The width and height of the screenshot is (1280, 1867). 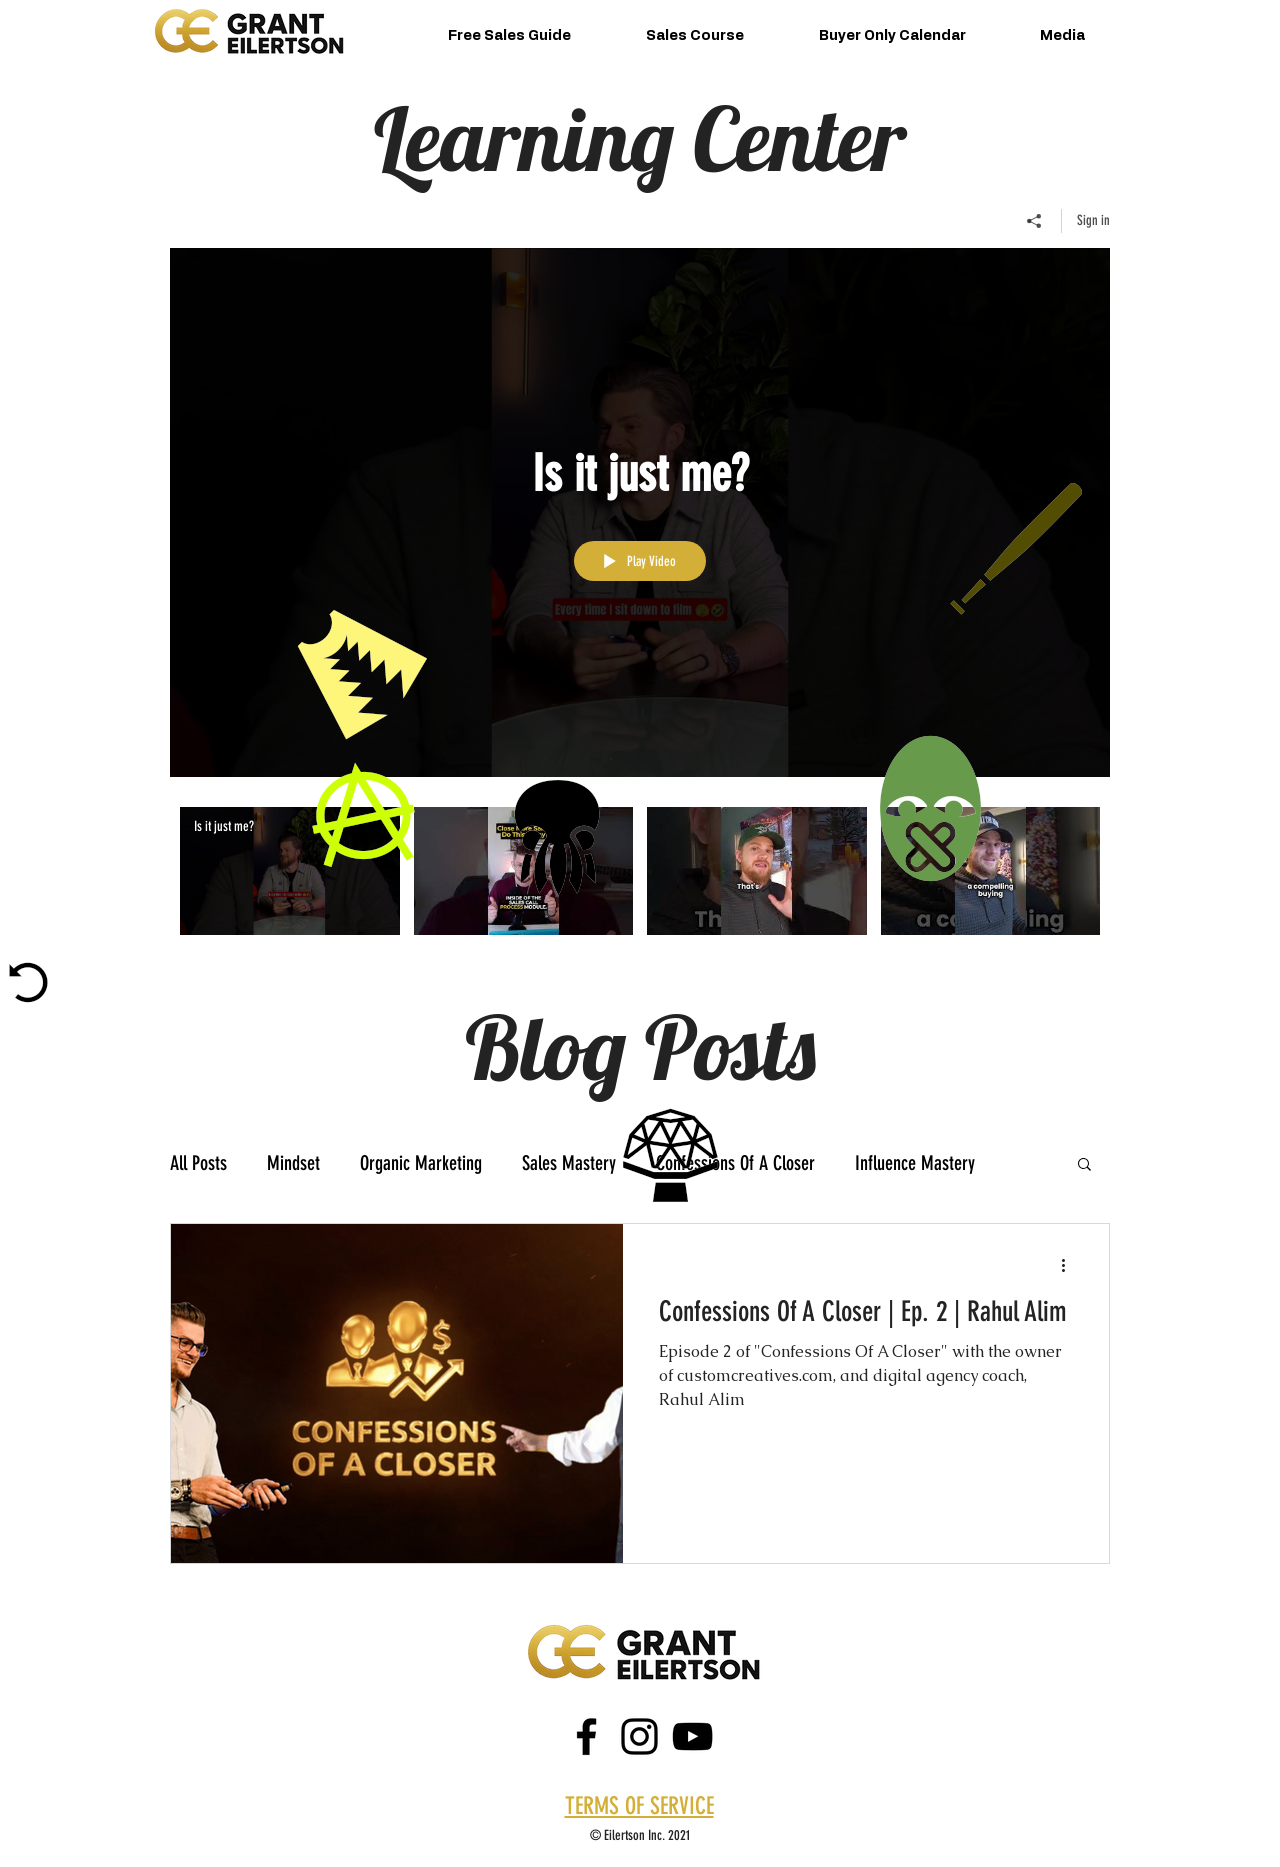 What do you see at coordinates (557, 839) in the screenshot?
I see `select squid or cephalopod character` at bounding box center [557, 839].